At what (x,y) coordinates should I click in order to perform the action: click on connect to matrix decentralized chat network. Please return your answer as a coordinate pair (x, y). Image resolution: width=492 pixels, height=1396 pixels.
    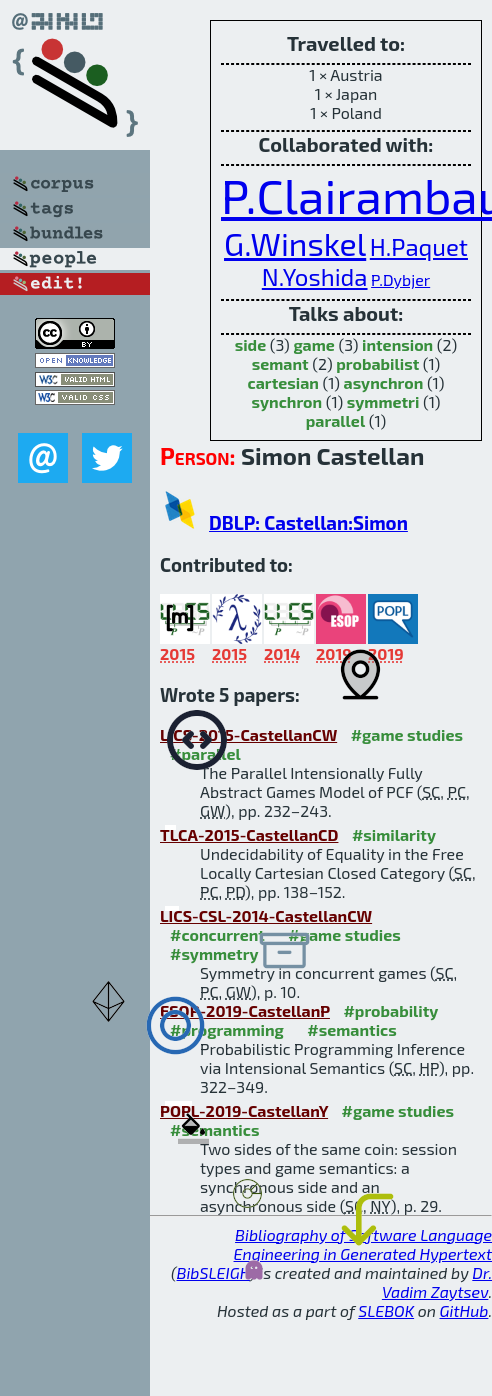
    Looking at the image, I should click on (180, 618).